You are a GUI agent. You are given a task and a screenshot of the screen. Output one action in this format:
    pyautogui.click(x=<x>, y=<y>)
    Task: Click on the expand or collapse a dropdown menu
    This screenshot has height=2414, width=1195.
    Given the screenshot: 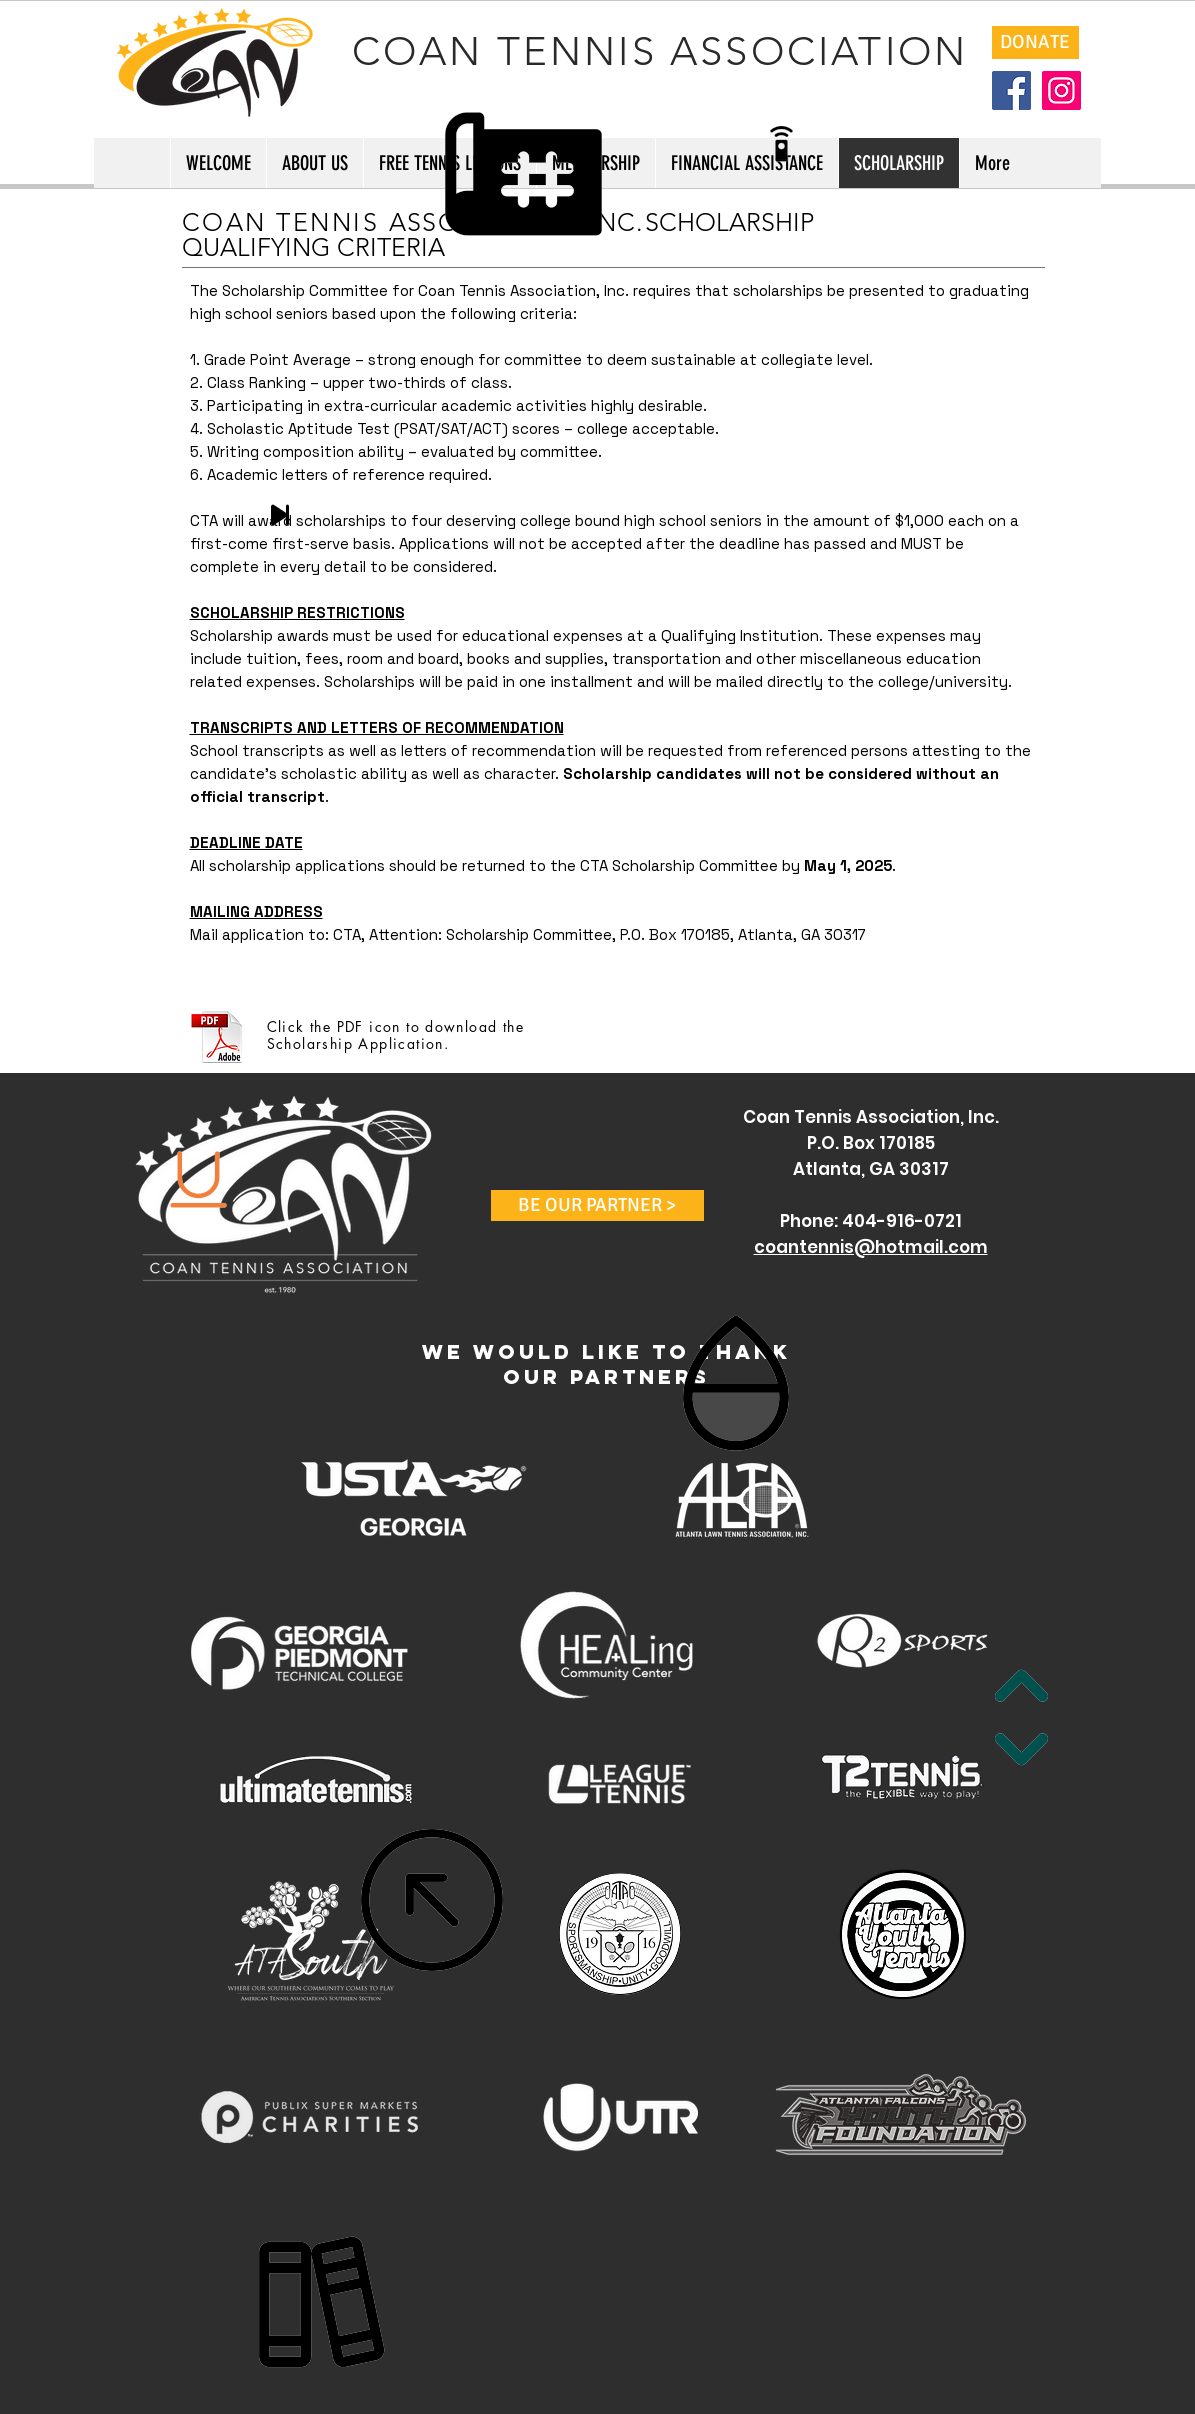 What is the action you would take?
    pyautogui.click(x=1021, y=1717)
    